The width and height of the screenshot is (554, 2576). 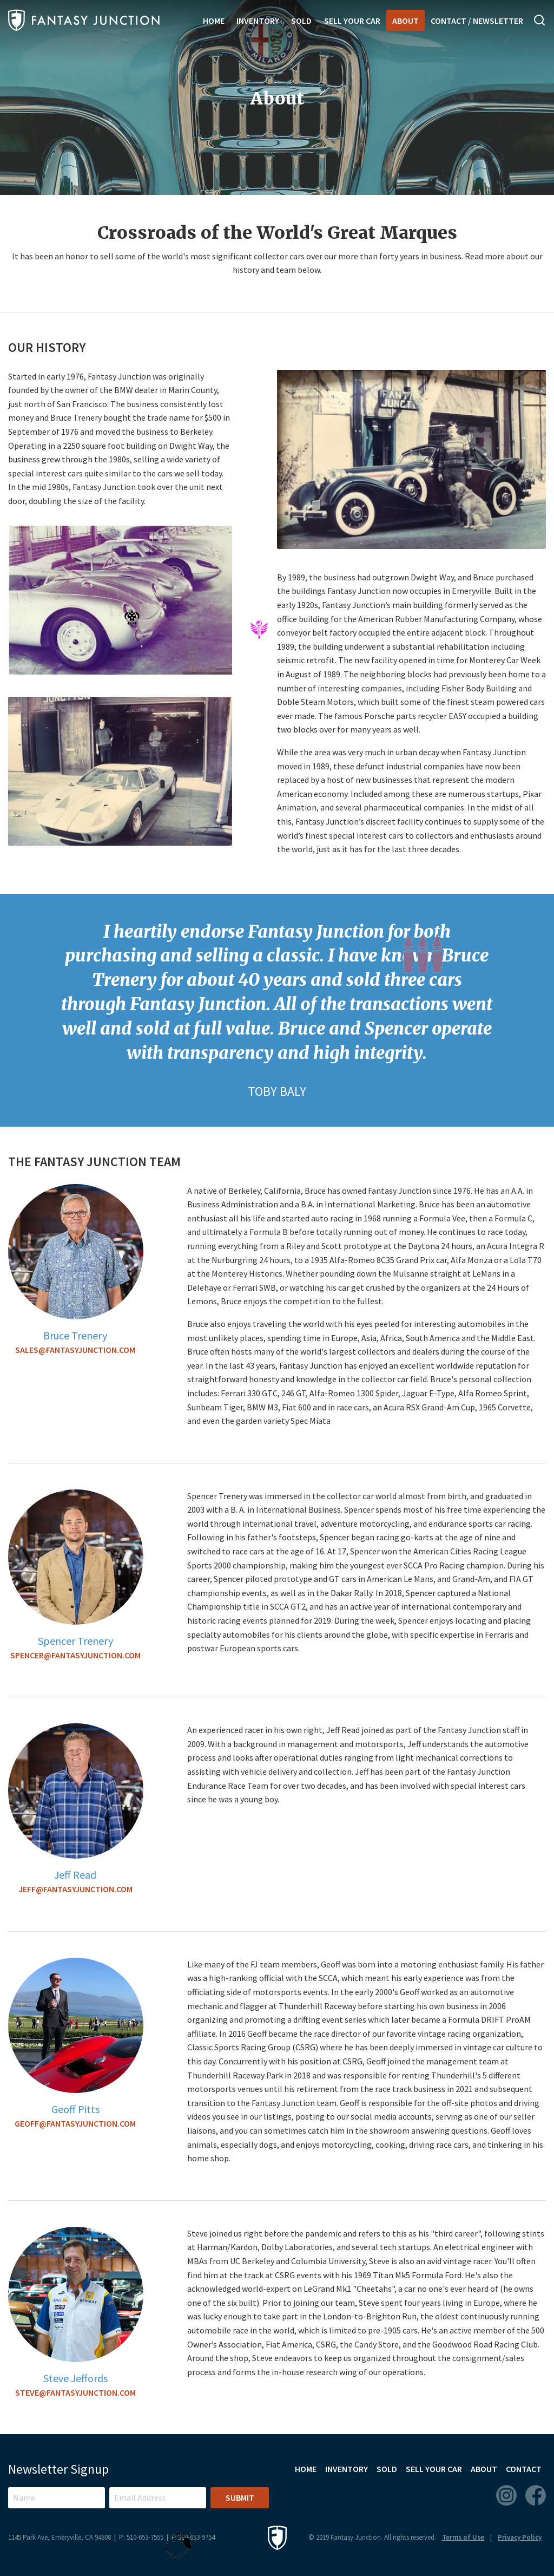 I want to click on ammunition or bullet inventory indicator, so click(x=423, y=953).